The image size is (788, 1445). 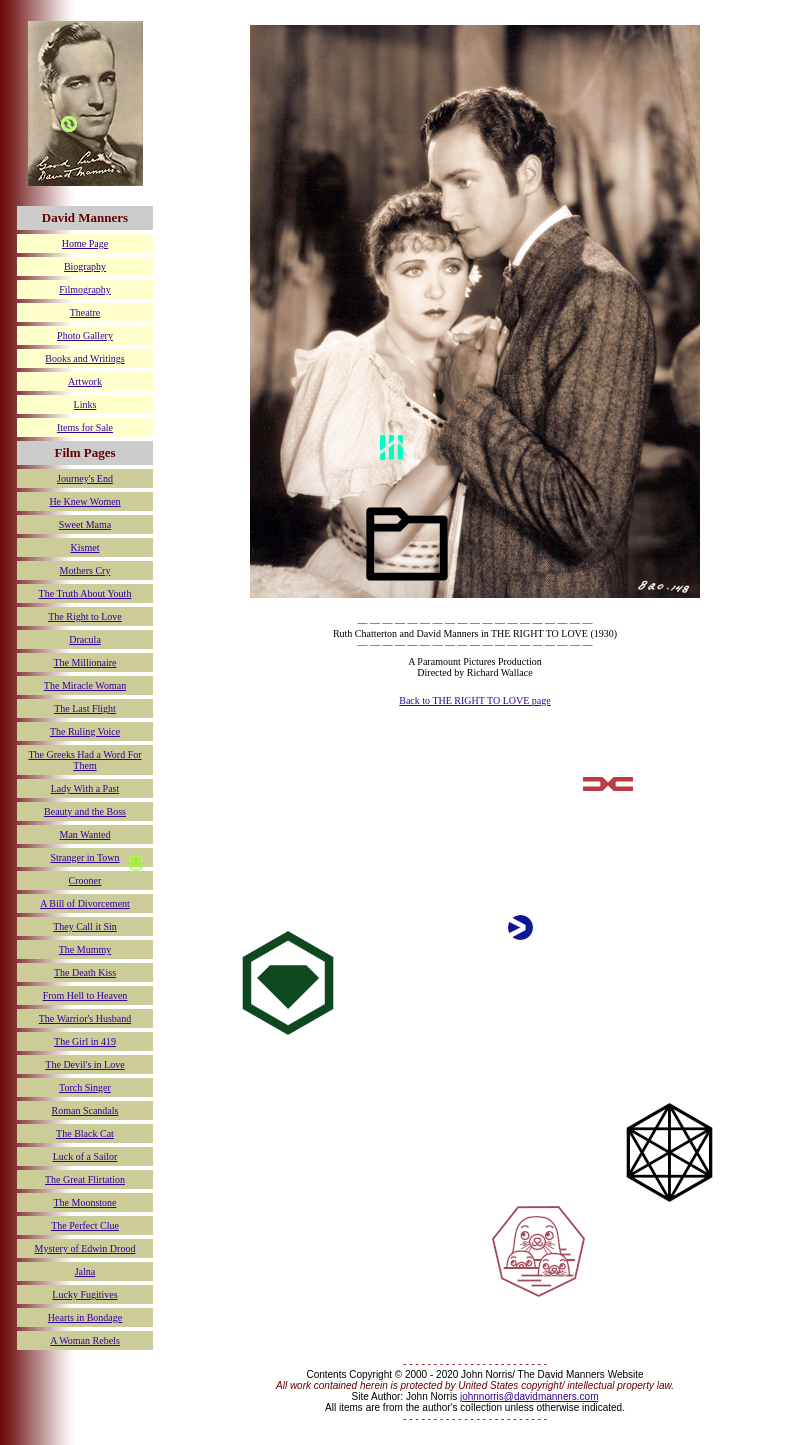 I want to click on OpenJS Foundation logo, so click(x=669, y=1152).